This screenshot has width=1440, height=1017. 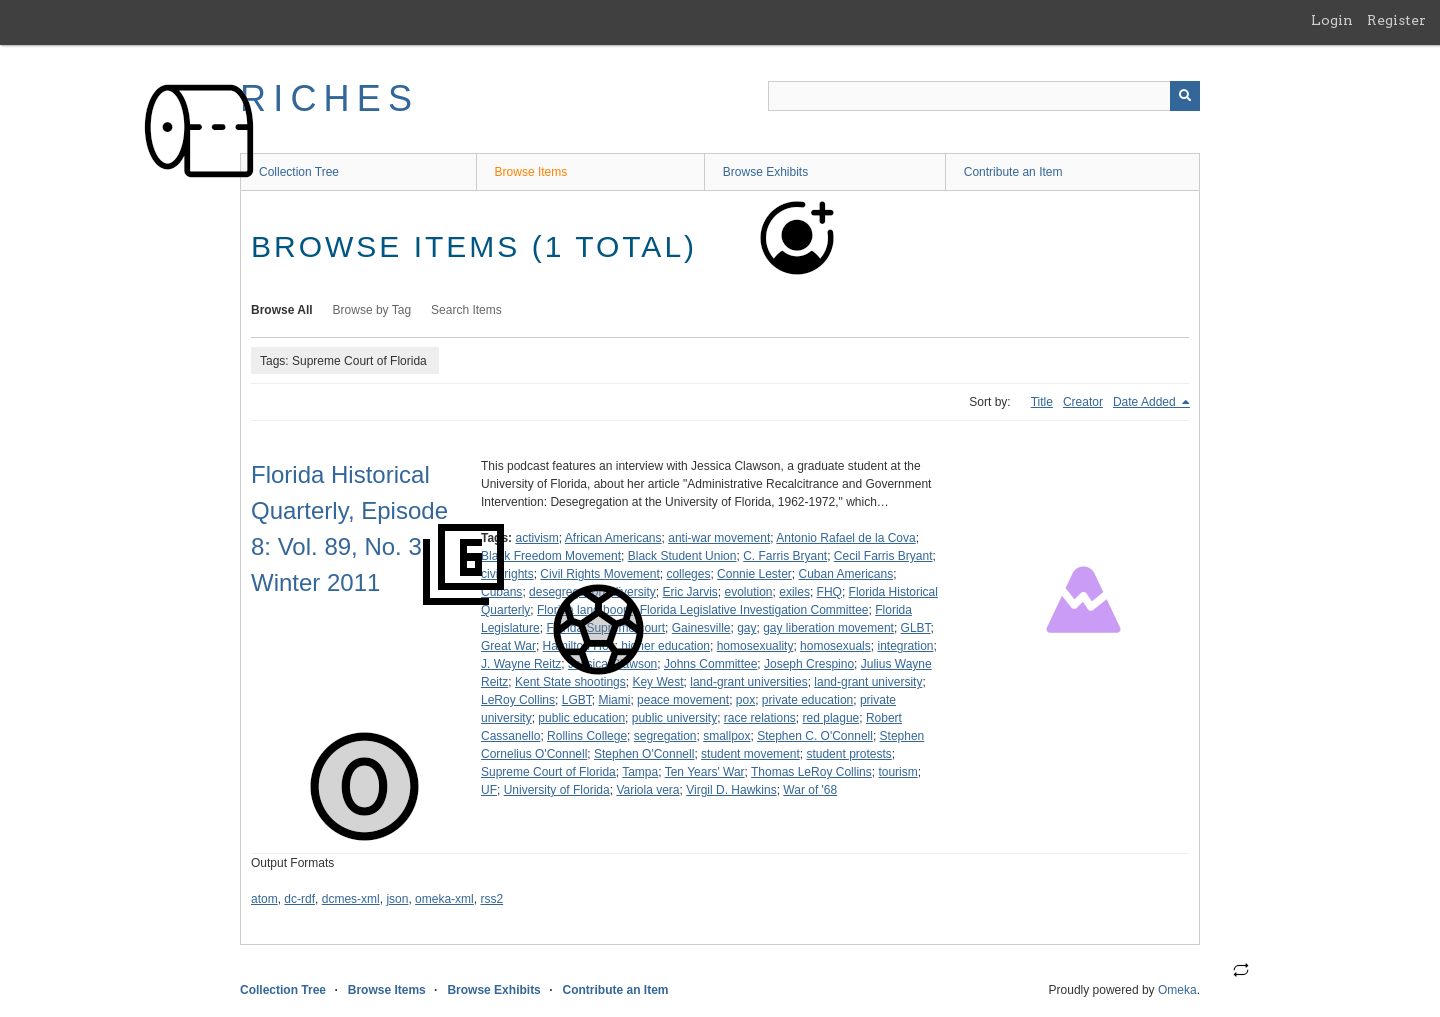 I want to click on indicates 6 items selected or filtered, so click(x=463, y=564).